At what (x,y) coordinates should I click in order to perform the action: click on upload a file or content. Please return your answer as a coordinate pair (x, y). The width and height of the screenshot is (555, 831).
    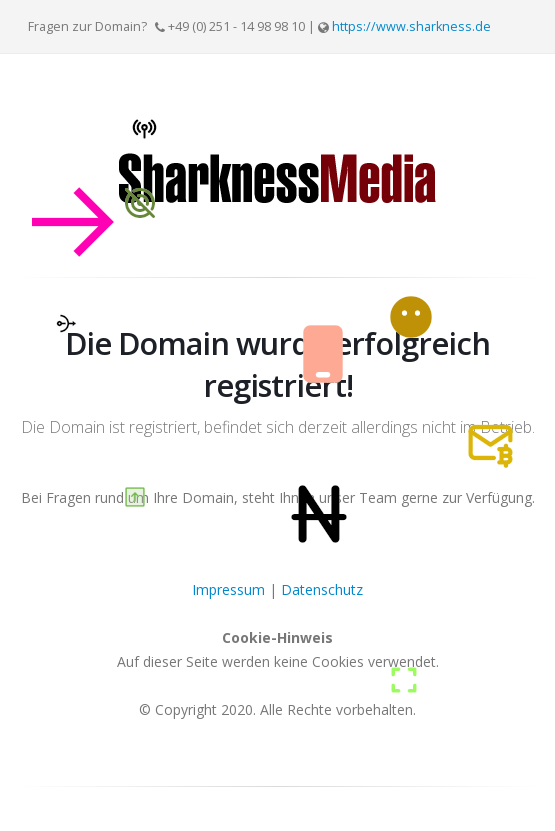
    Looking at the image, I should click on (135, 497).